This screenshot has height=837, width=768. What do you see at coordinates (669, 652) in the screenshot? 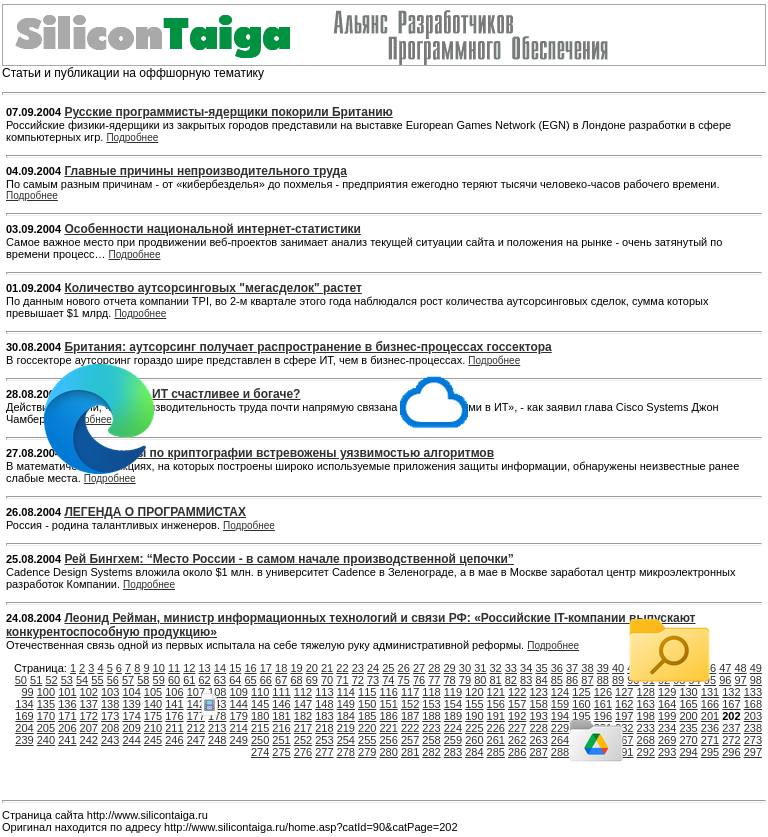
I see `search within folder contents` at bounding box center [669, 652].